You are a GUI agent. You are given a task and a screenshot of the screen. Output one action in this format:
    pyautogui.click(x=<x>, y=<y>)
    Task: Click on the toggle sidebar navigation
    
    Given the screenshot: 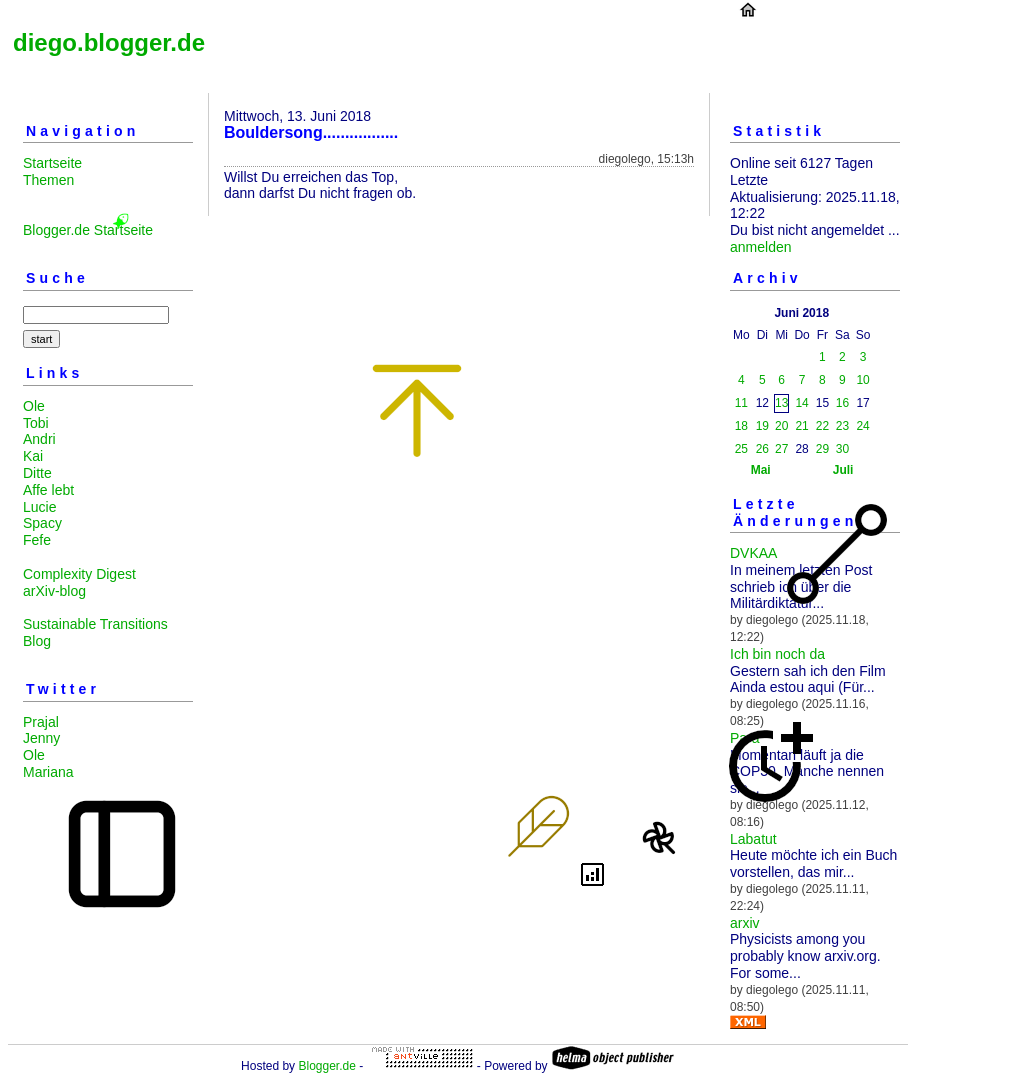 What is the action you would take?
    pyautogui.click(x=122, y=854)
    